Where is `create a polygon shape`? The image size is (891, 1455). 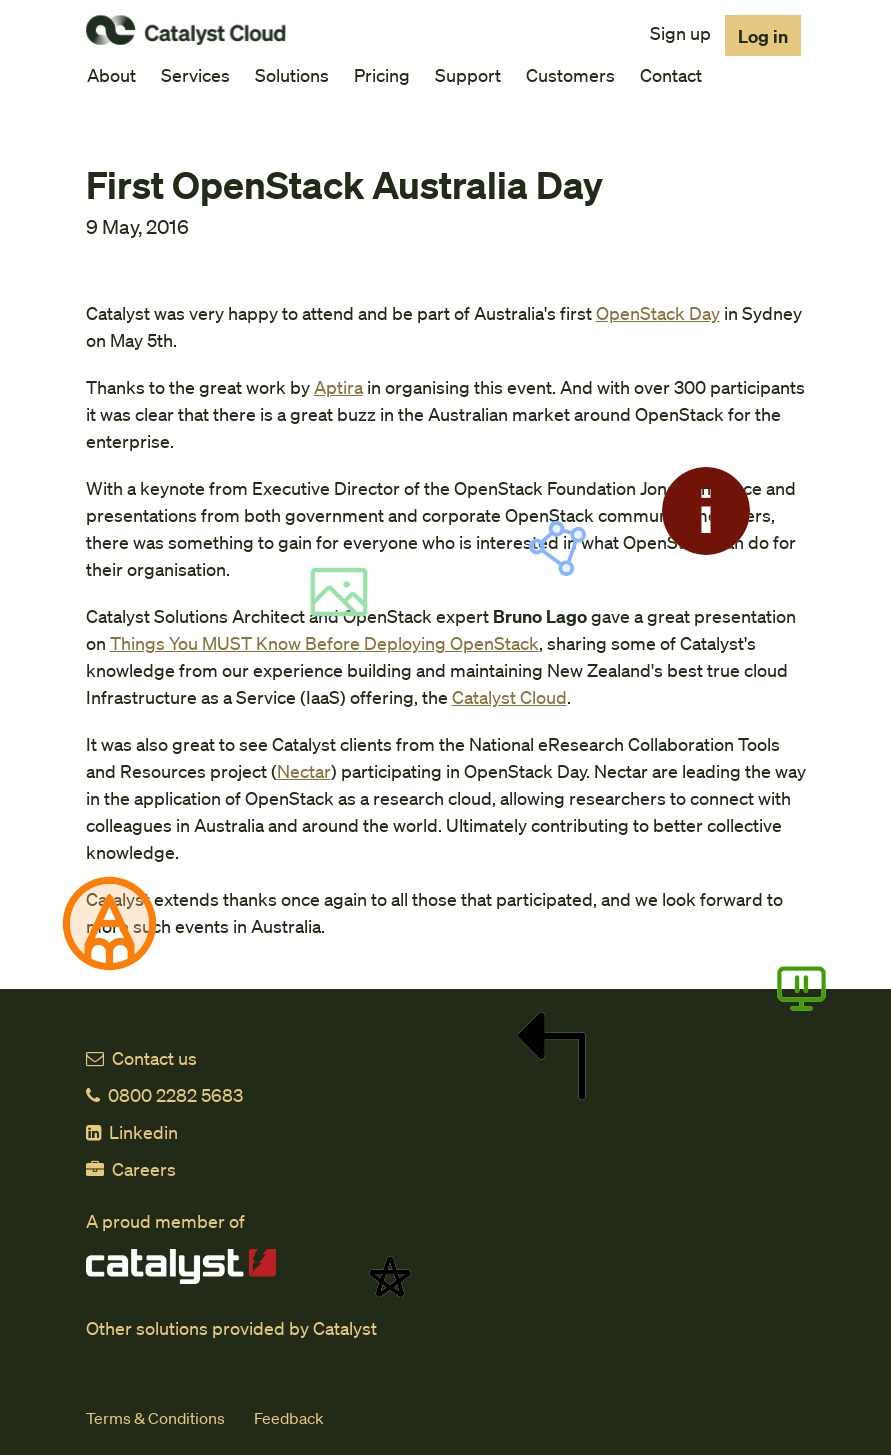 create a polygon shape is located at coordinates (558, 548).